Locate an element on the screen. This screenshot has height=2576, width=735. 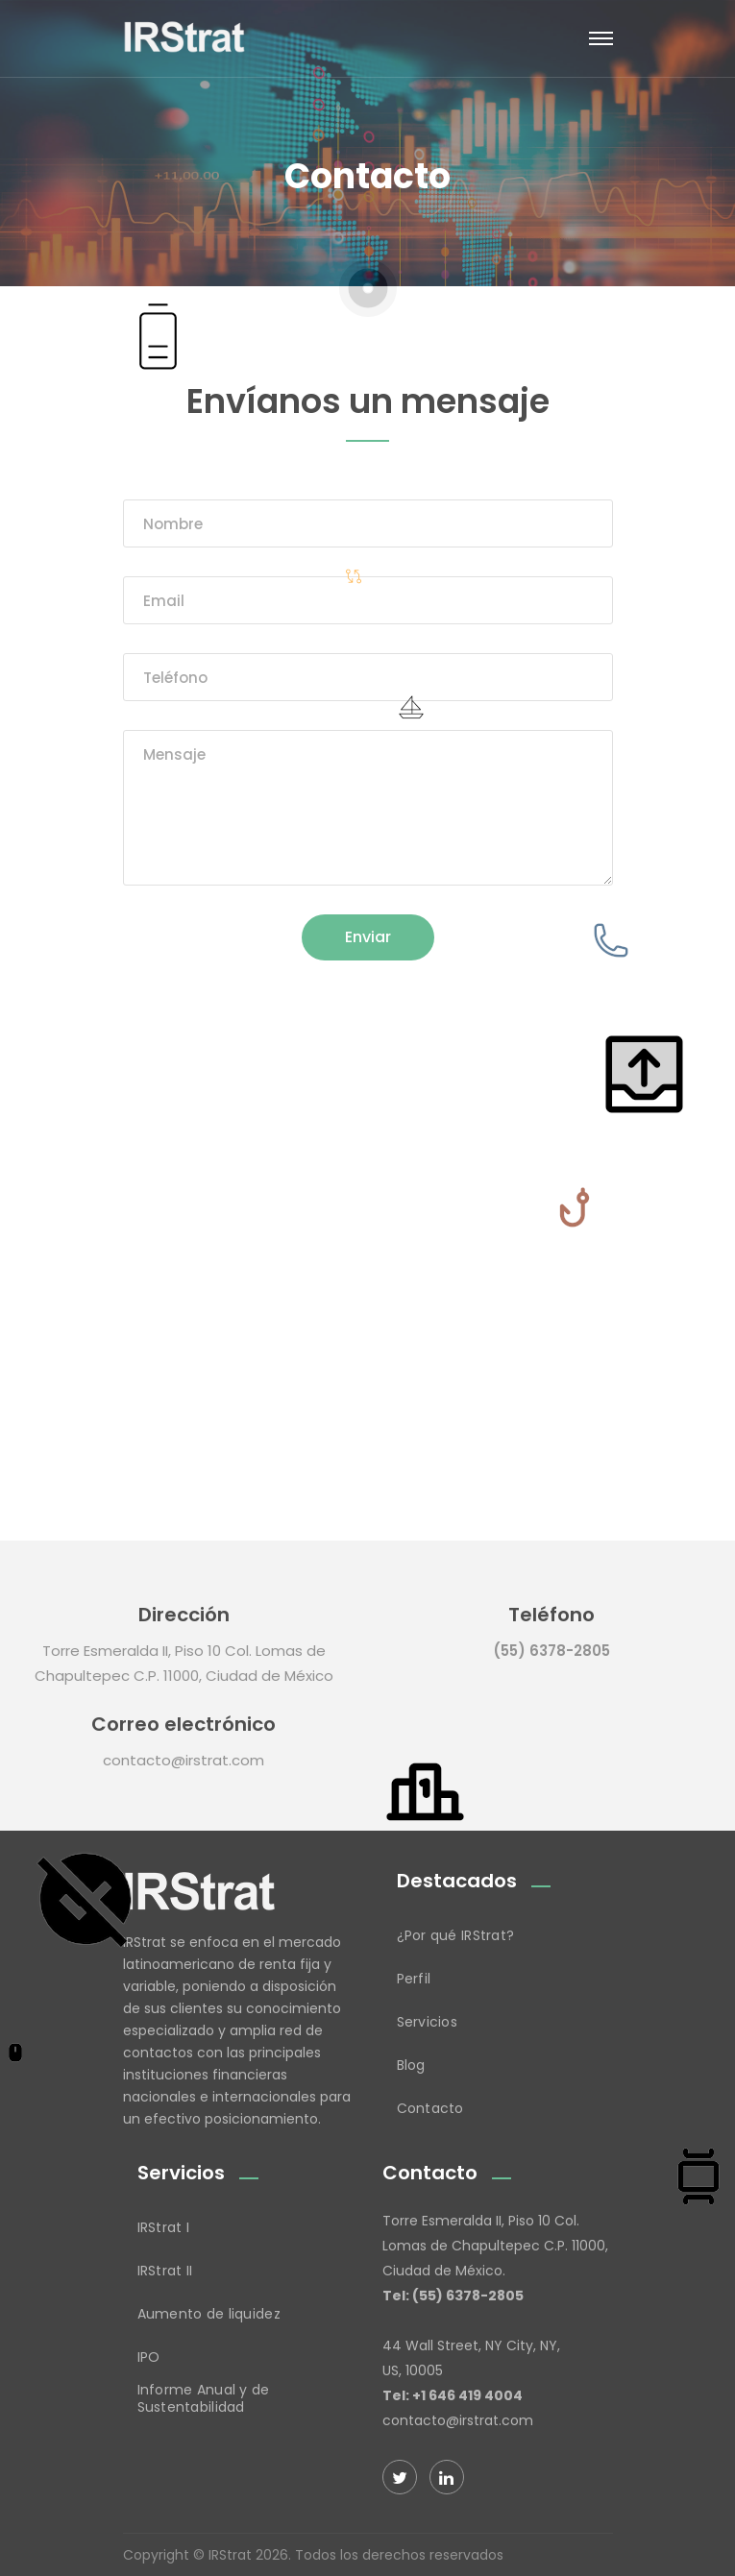
mouse input device indicator is located at coordinates (15, 2053).